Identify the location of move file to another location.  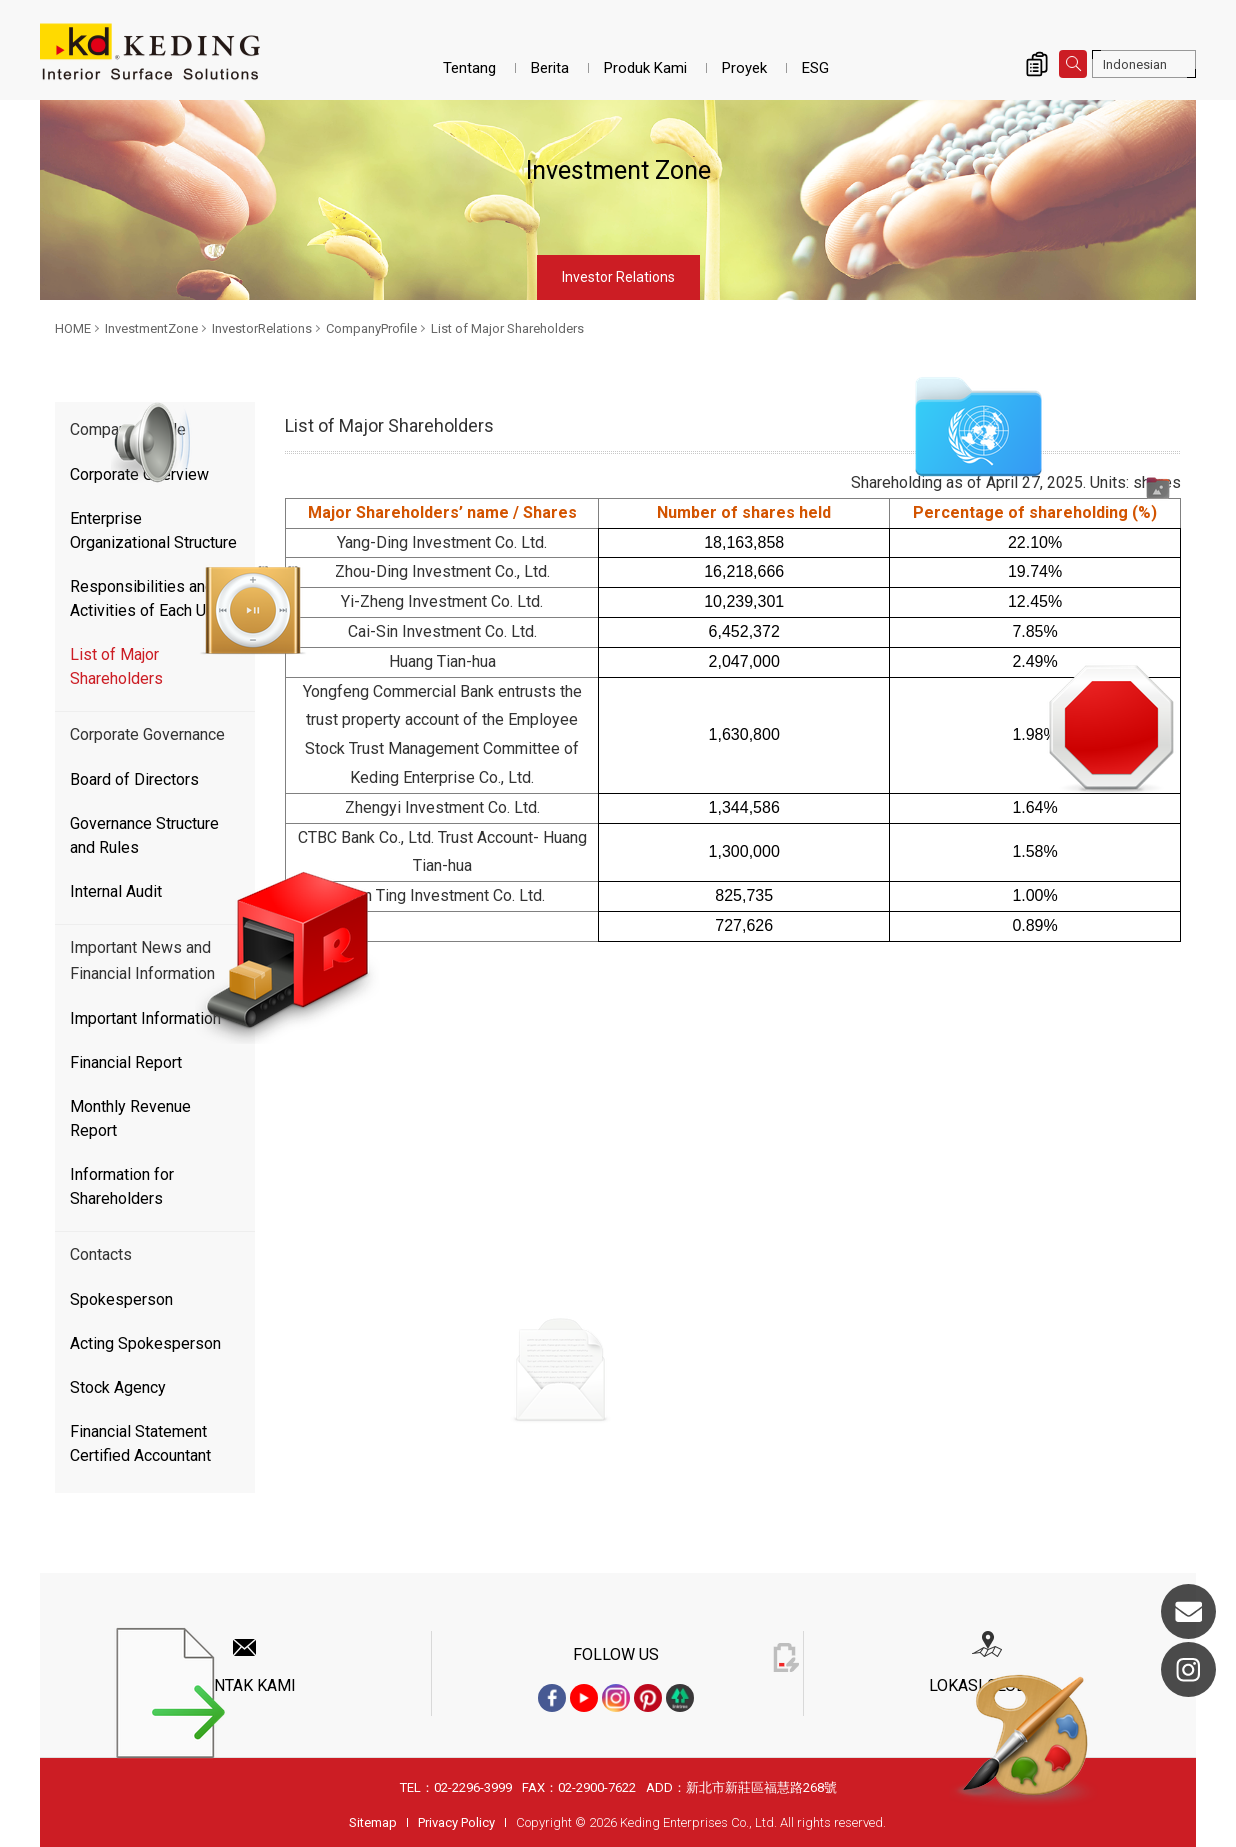
(165, 1693).